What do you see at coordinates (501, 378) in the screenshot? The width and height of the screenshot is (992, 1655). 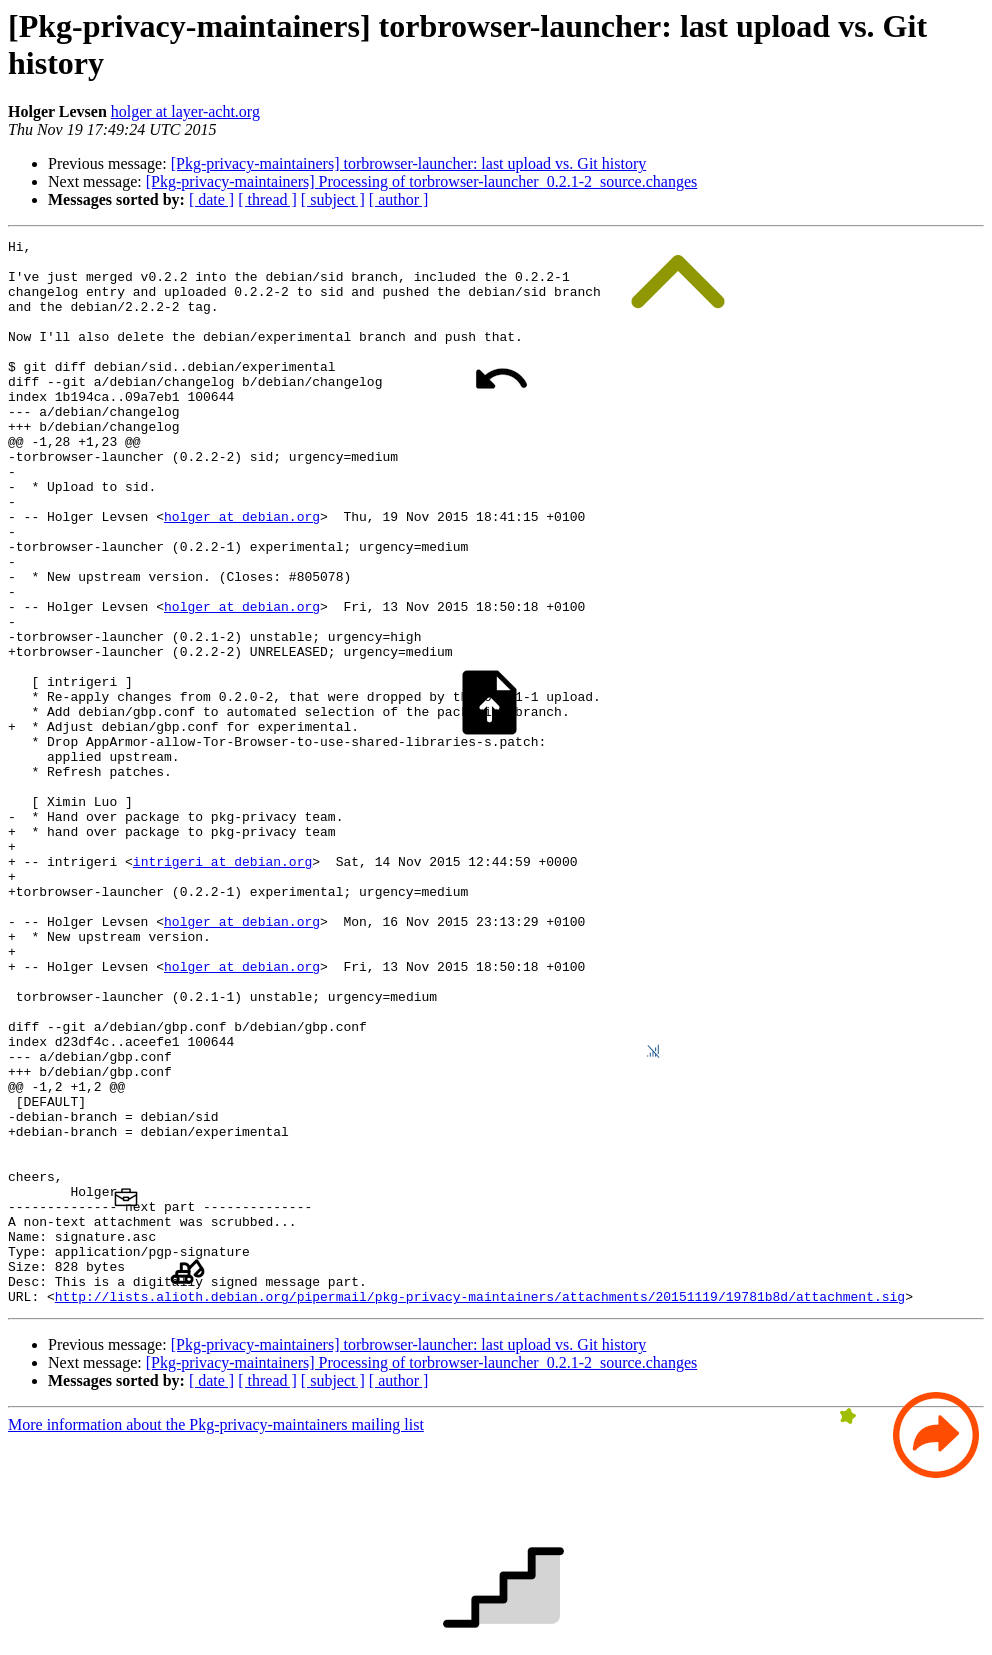 I see `undo the last action` at bounding box center [501, 378].